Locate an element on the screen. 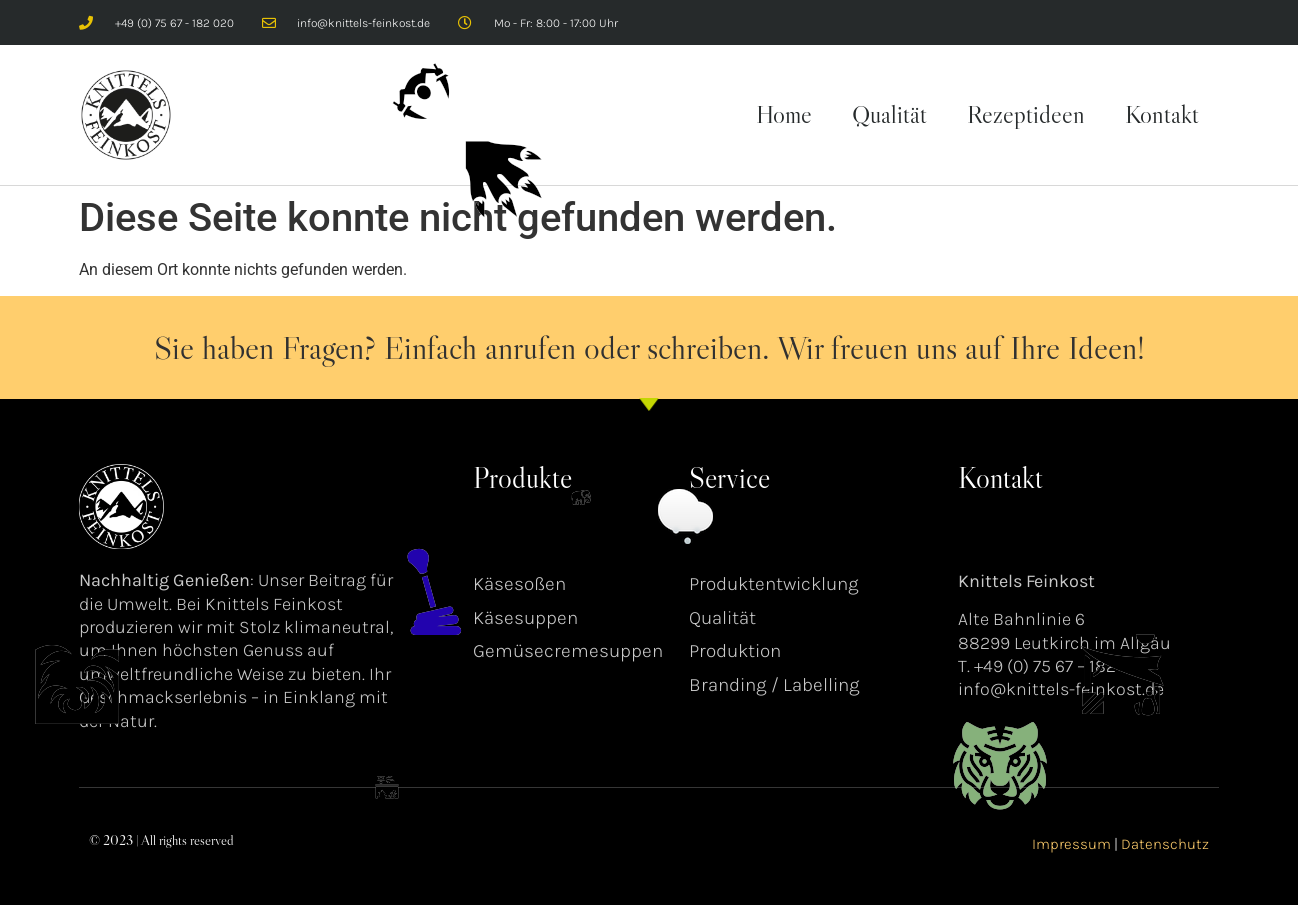 The image size is (1298, 905). enter a fire-themed portal or dungeon is located at coordinates (77, 682).